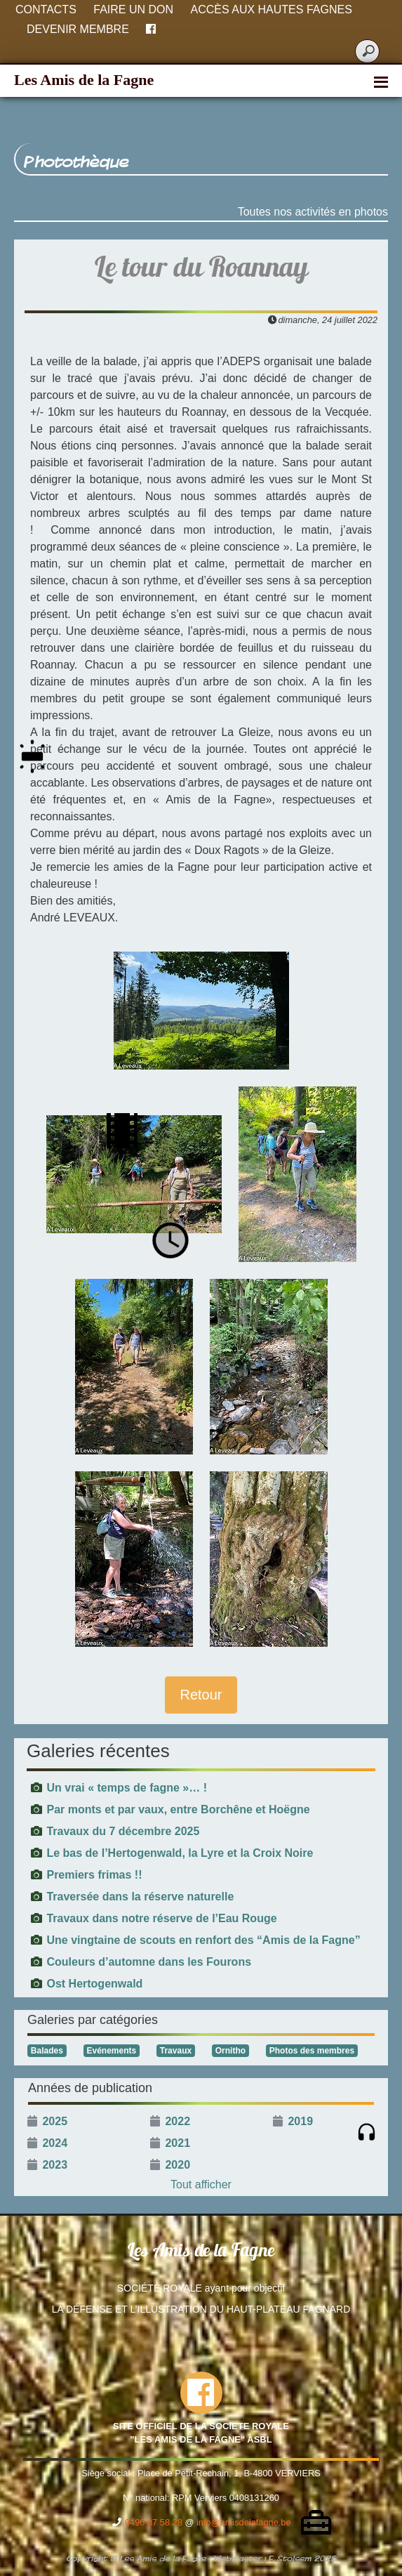 The image size is (402, 2576). I want to click on access home repair services, so click(316, 2522).